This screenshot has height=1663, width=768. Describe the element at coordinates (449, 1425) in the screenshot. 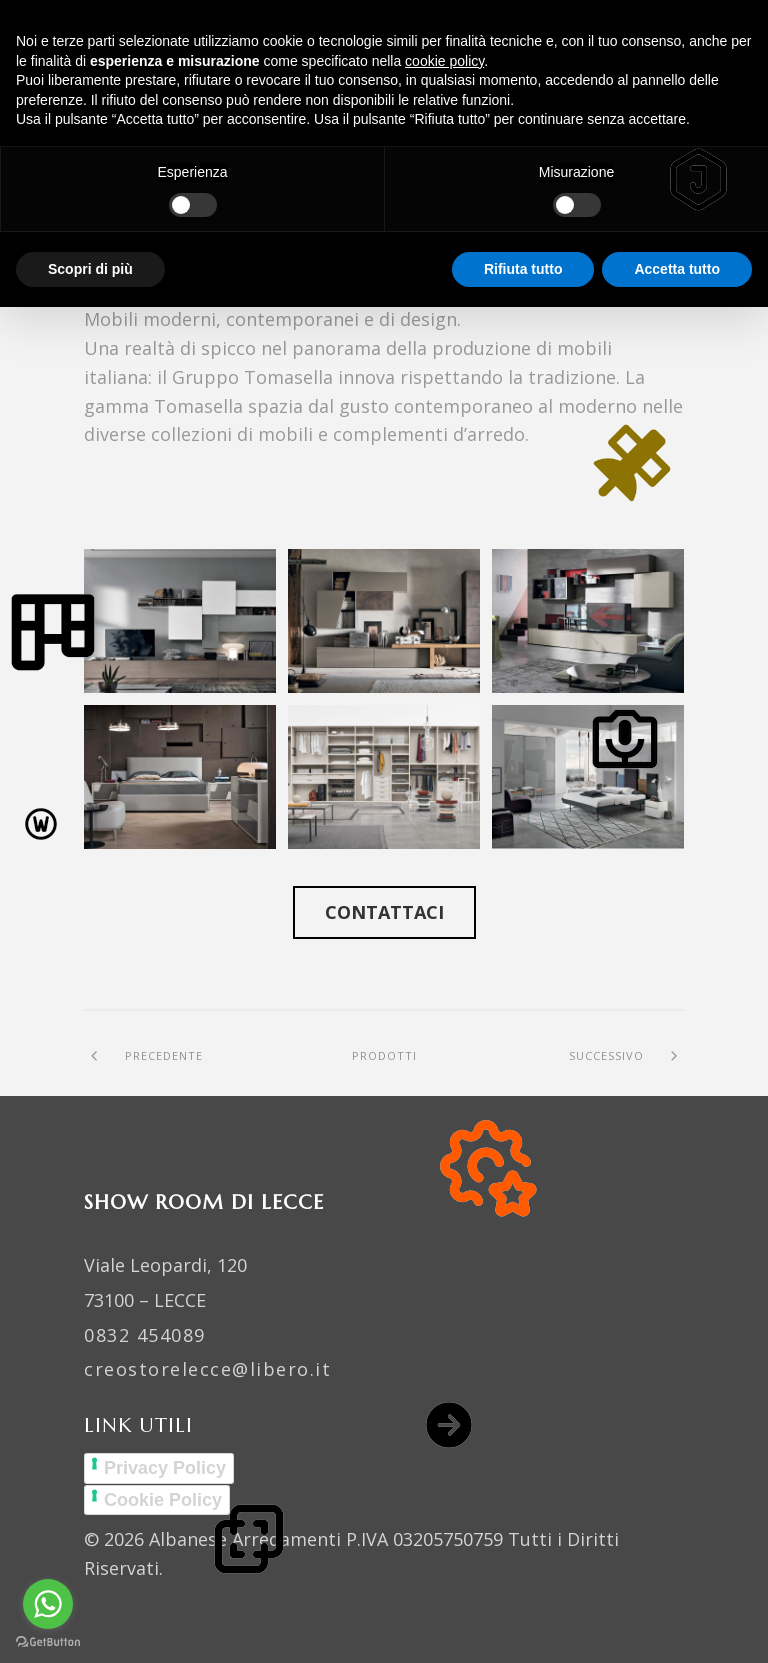

I see `proceed to the next step or screen` at that location.